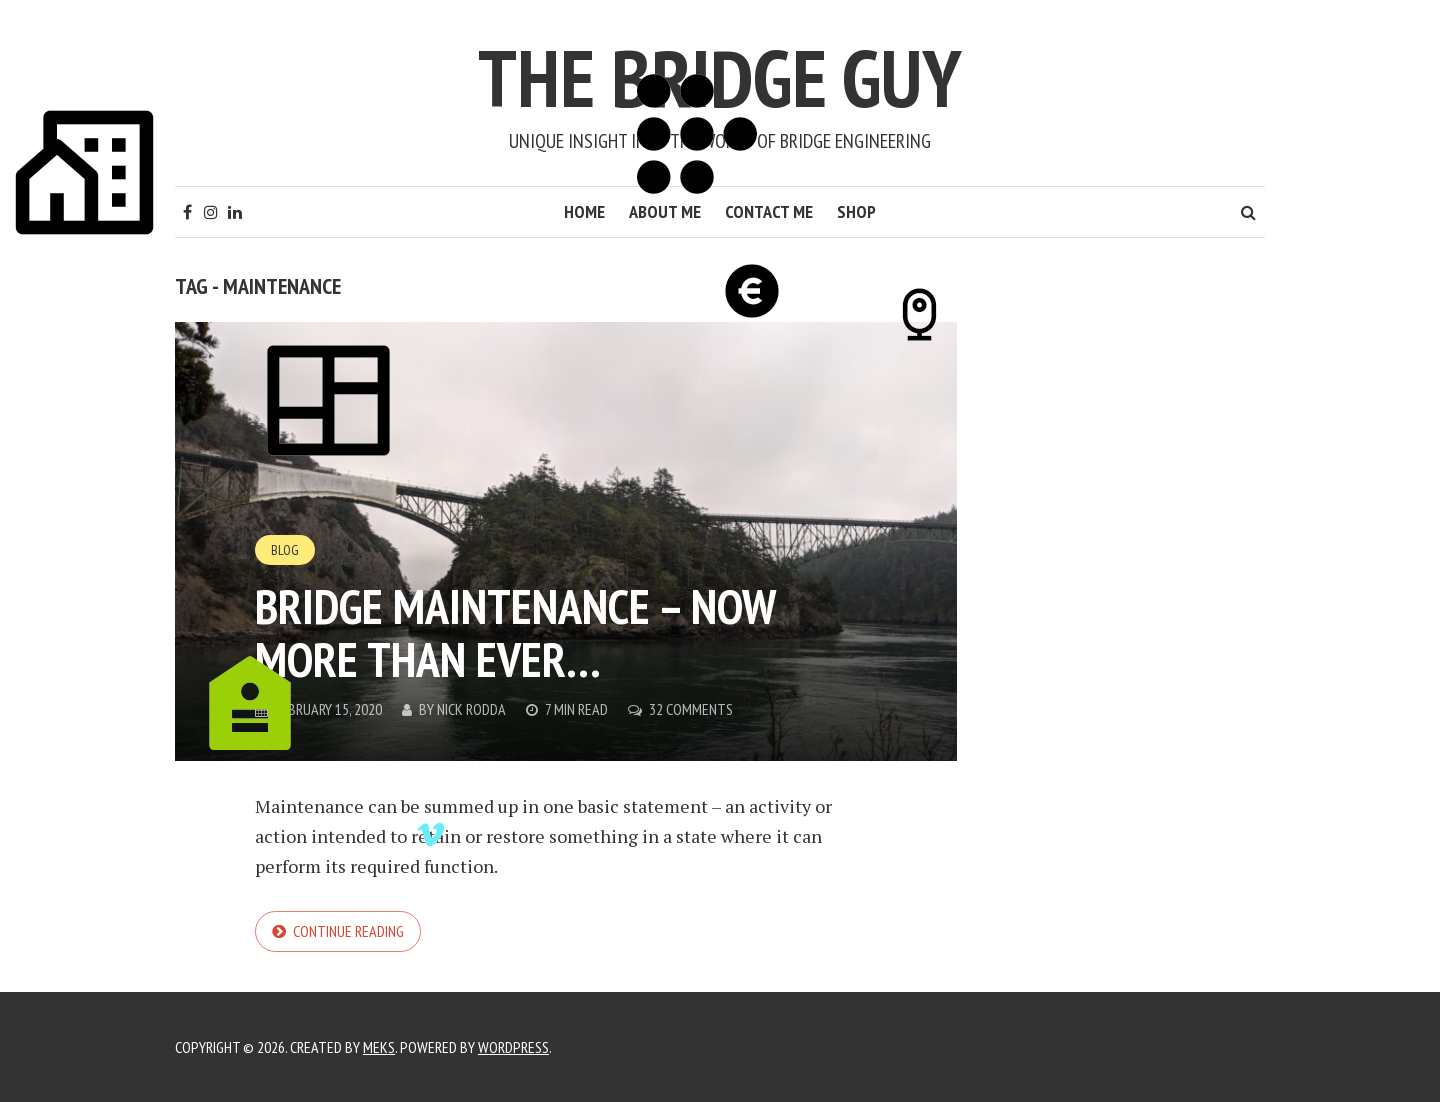 The height and width of the screenshot is (1102, 1440). What do you see at coordinates (752, 291) in the screenshot?
I see `view euro currency or payment options` at bounding box center [752, 291].